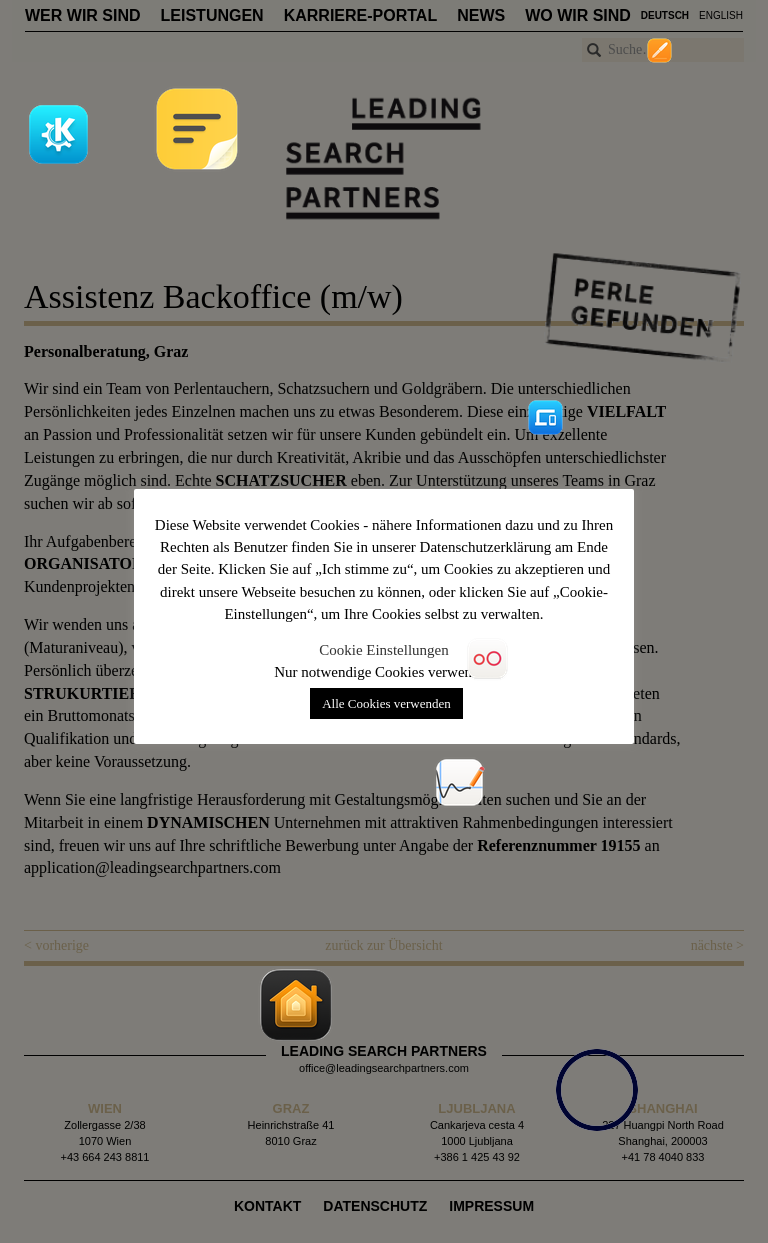  Describe the element at coordinates (545, 417) in the screenshot. I see `connect and sync devices with zorin connect` at that location.